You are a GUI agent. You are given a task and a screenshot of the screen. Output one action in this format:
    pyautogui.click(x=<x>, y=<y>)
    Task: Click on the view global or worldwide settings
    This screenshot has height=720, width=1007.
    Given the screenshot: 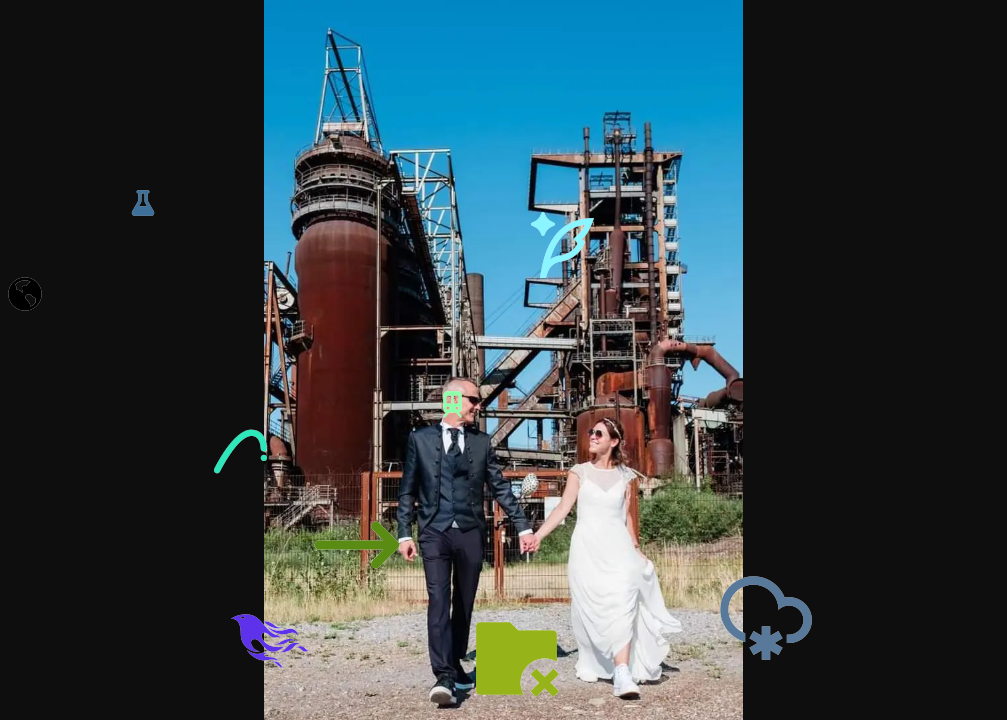 What is the action you would take?
    pyautogui.click(x=25, y=294)
    